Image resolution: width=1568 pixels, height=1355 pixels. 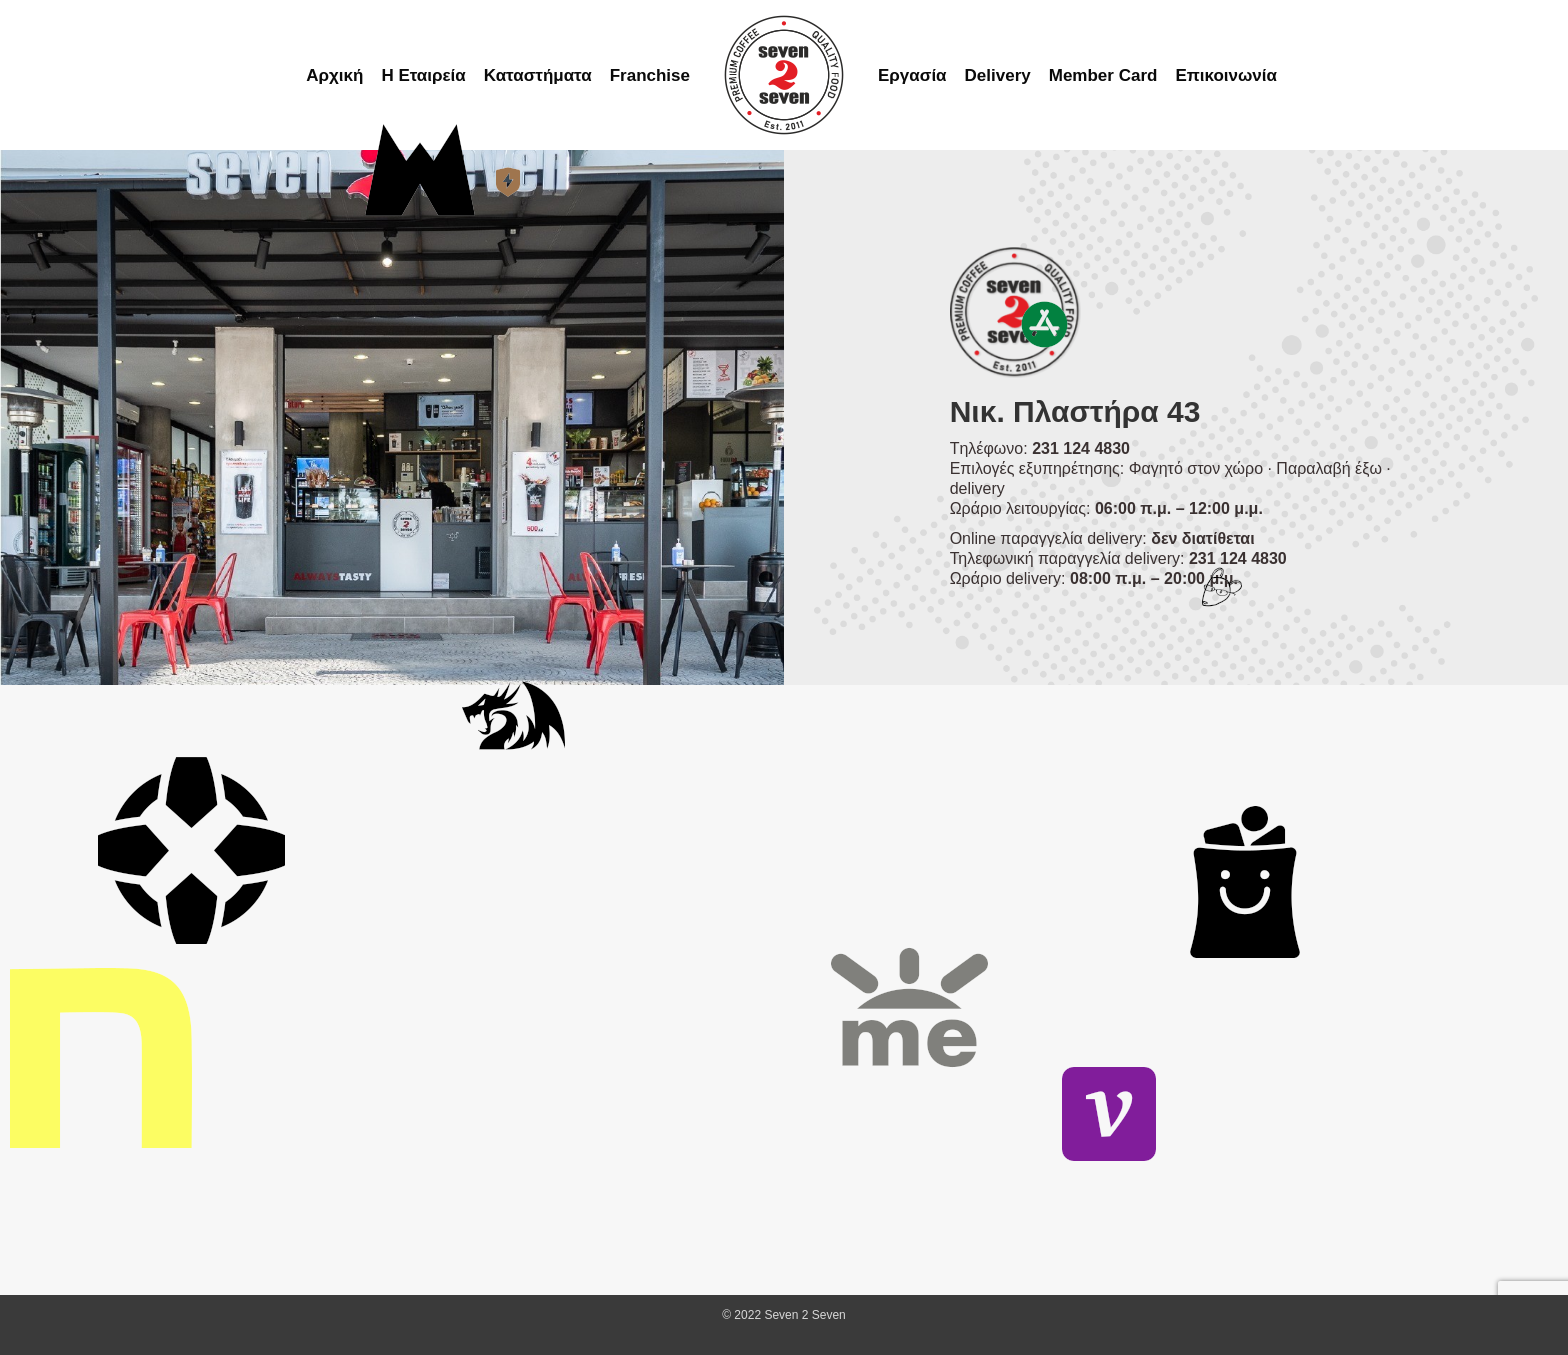 I want to click on redragon brand logo, so click(x=513, y=715).